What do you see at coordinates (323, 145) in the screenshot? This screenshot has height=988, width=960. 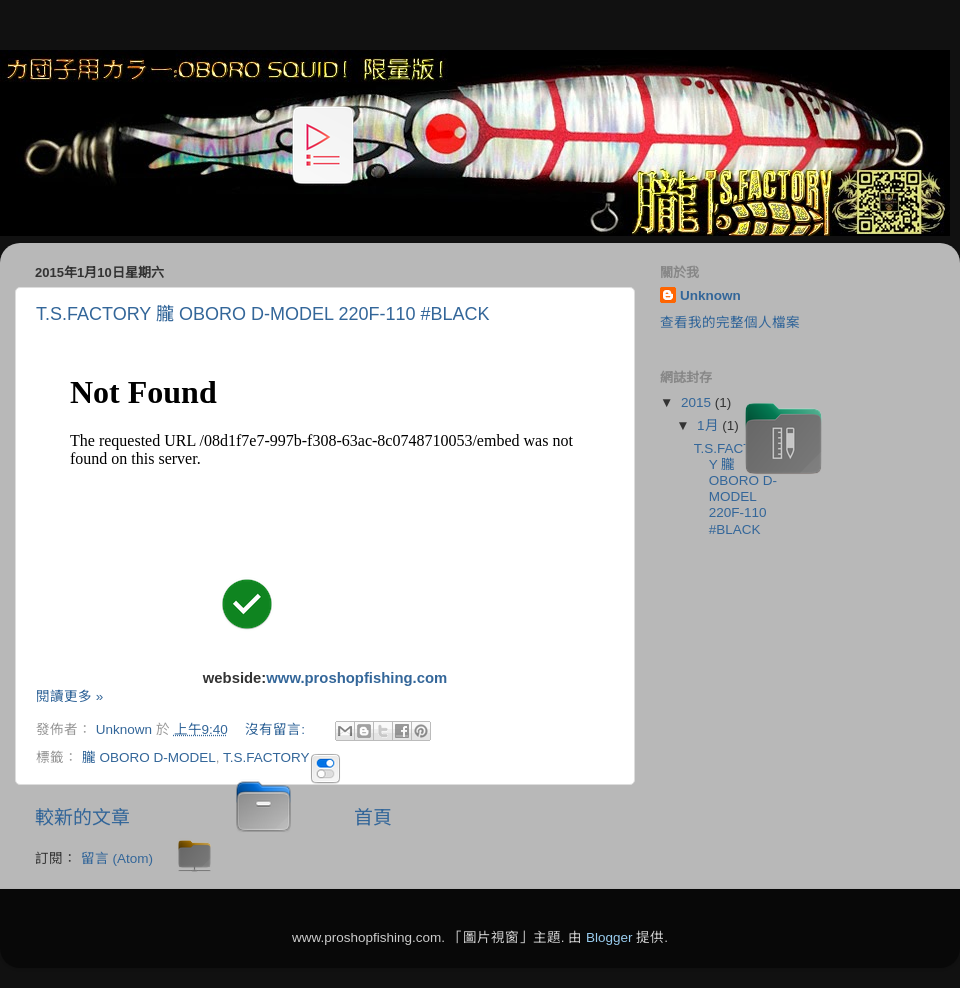 I see `an mpegurl audio playlist file` at bounding box center [323, 145].